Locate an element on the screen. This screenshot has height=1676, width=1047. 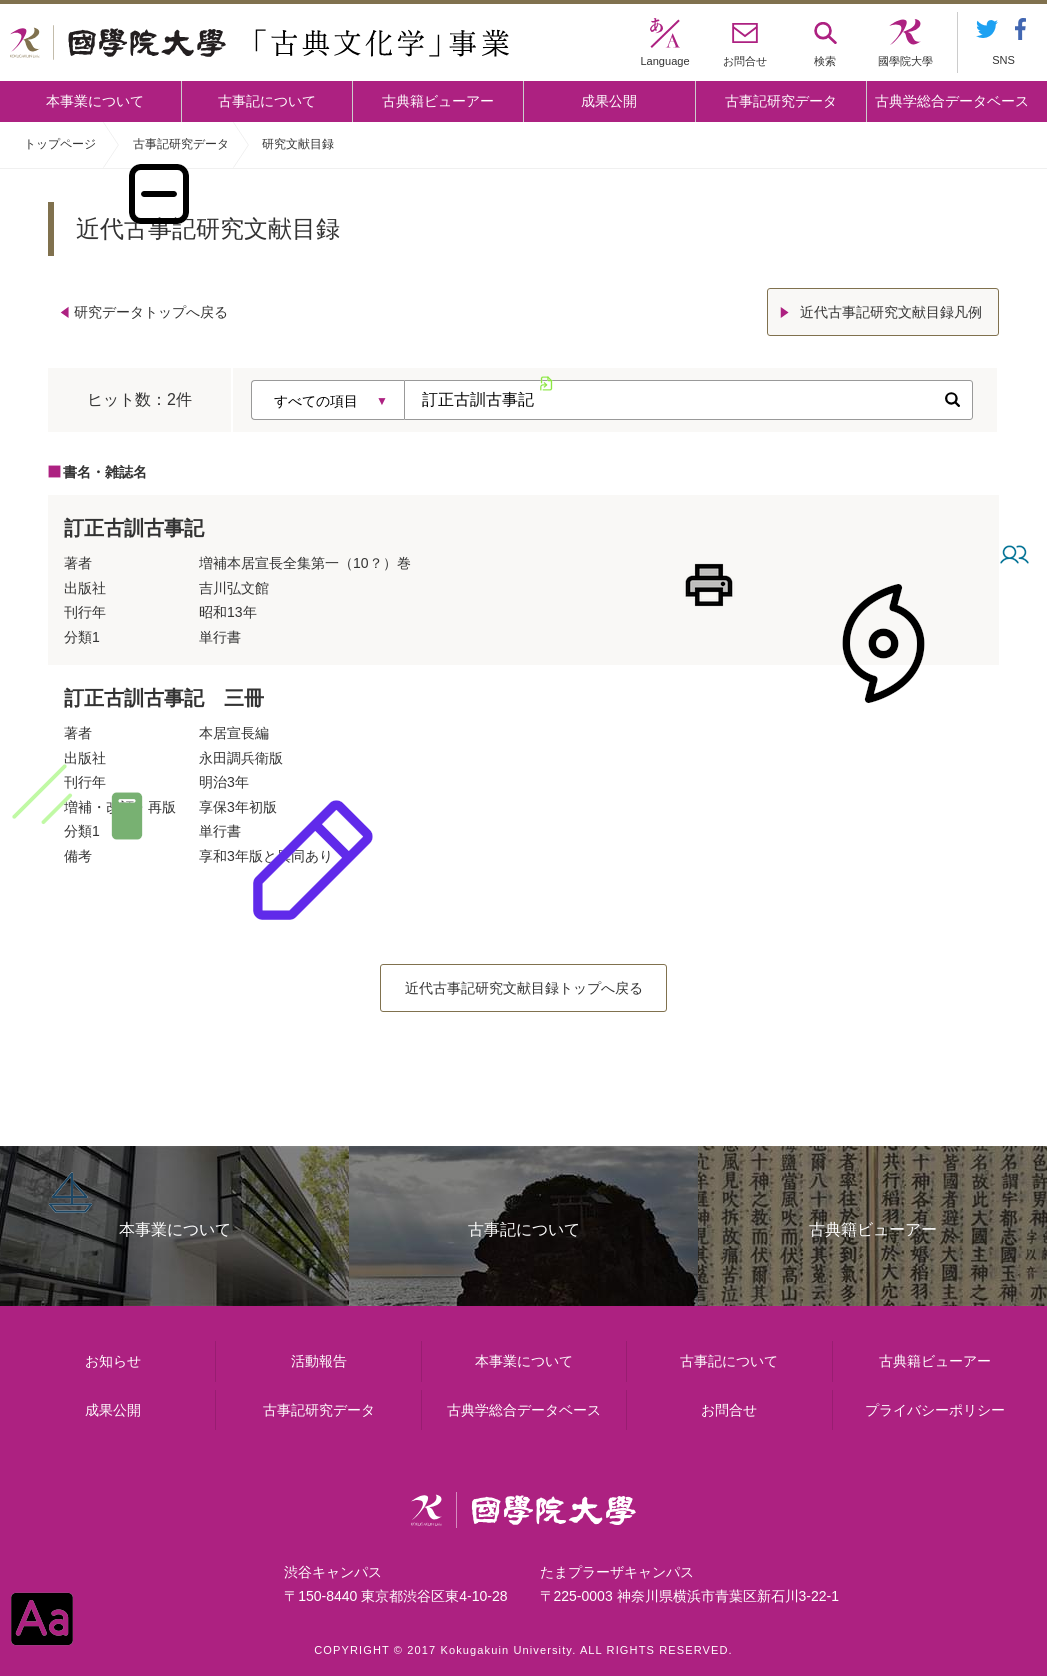
indicates hurricane or tropical storm warning is located at coordinates (883, 643).